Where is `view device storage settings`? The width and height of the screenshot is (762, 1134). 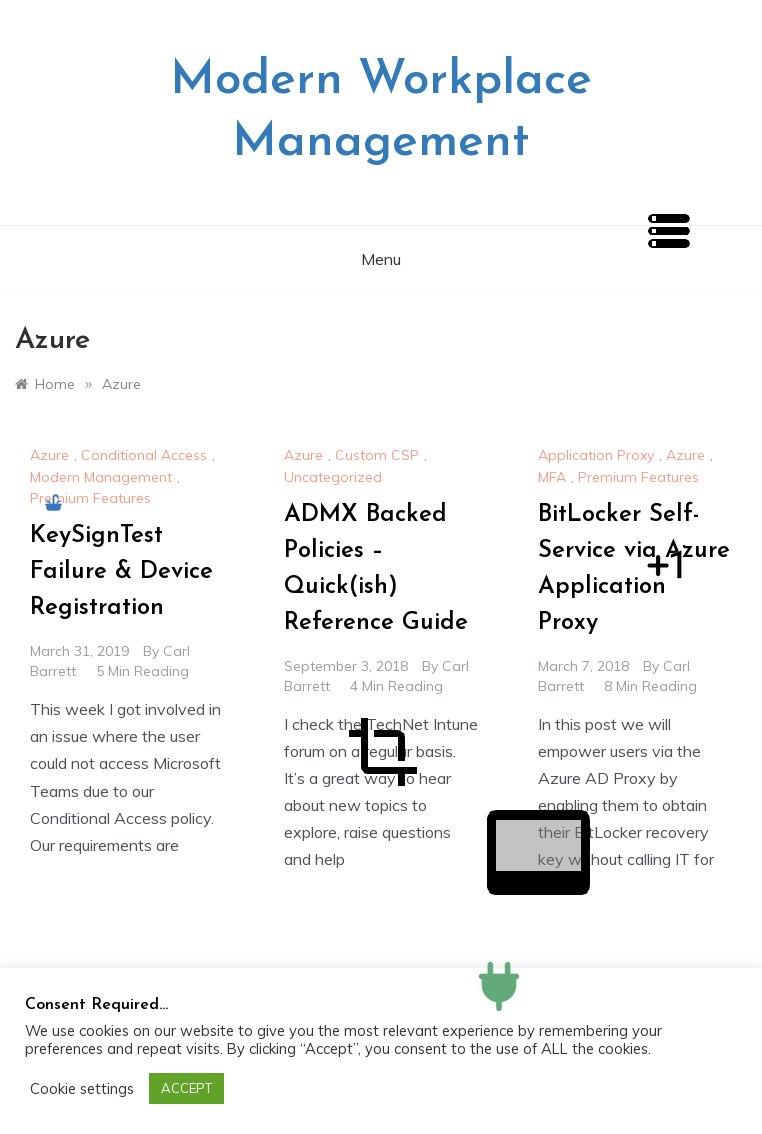
view device storage settings is located at coordinates (669, 231).